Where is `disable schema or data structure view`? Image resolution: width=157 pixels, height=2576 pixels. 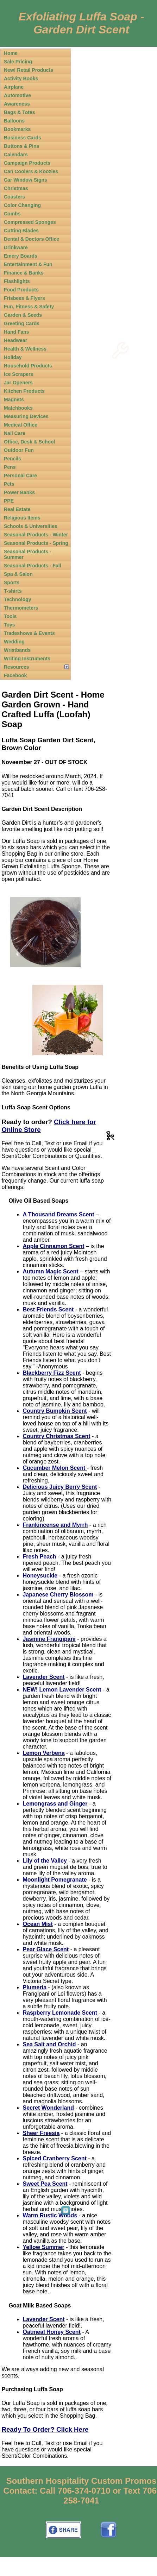
disable schema or data structure view is located at coordinates (110, 1136).